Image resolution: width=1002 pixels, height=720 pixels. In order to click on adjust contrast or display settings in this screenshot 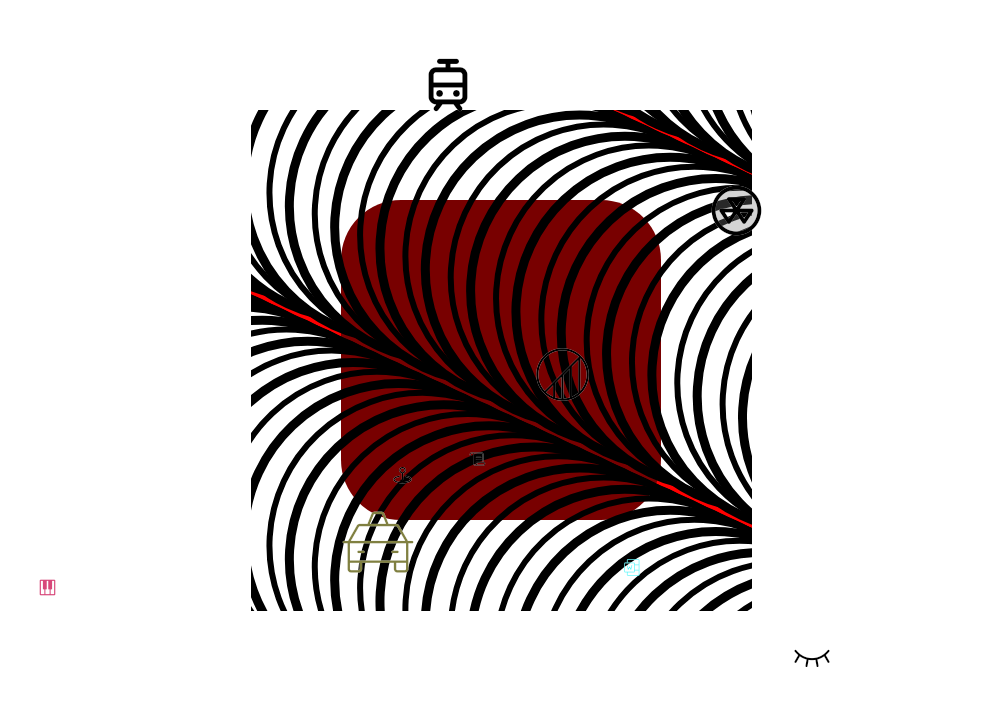, I will do `click(562, 374)`.